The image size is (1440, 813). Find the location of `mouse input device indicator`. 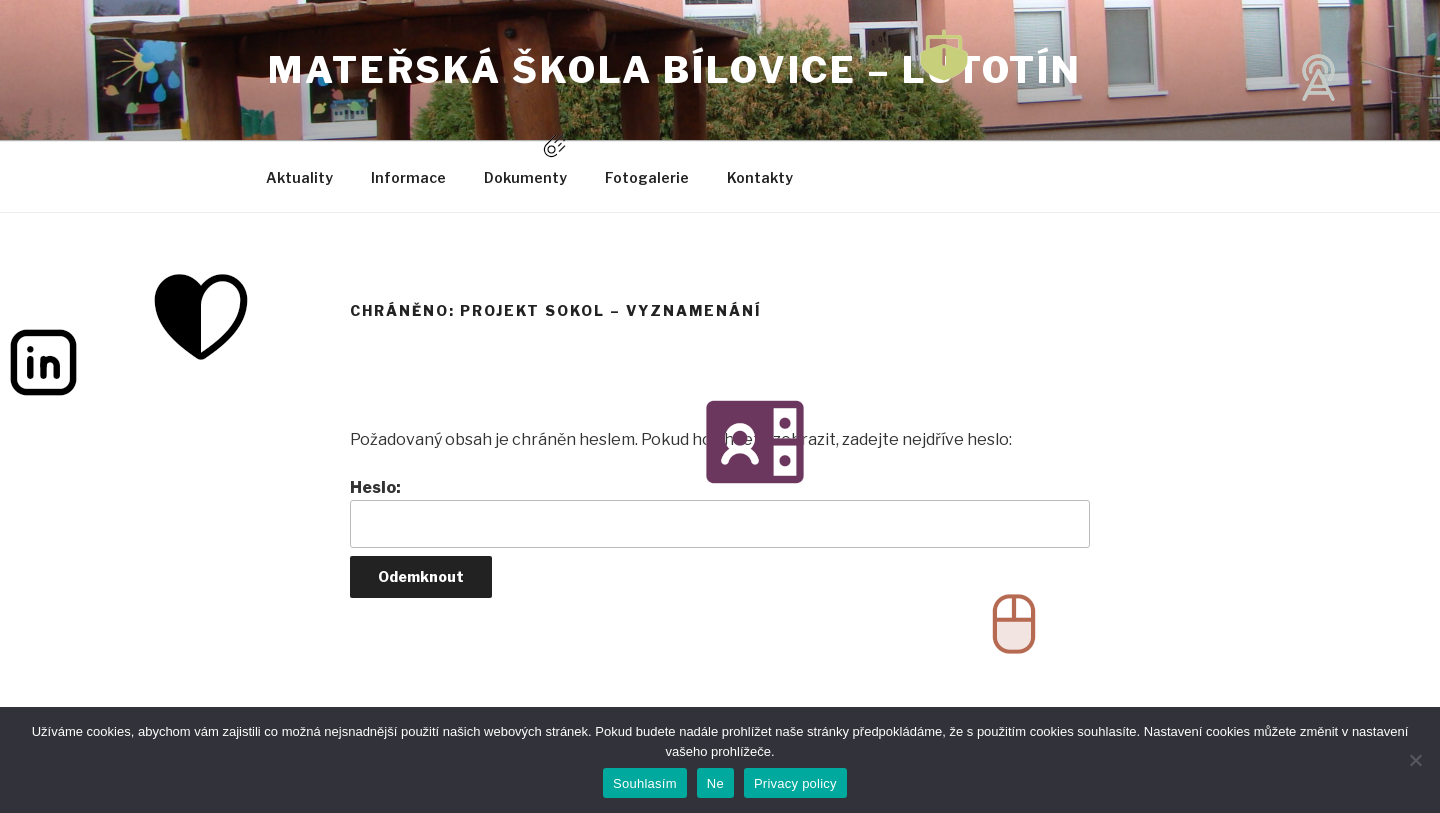

mouse input device indicator is located at coordinates (1014, 624).